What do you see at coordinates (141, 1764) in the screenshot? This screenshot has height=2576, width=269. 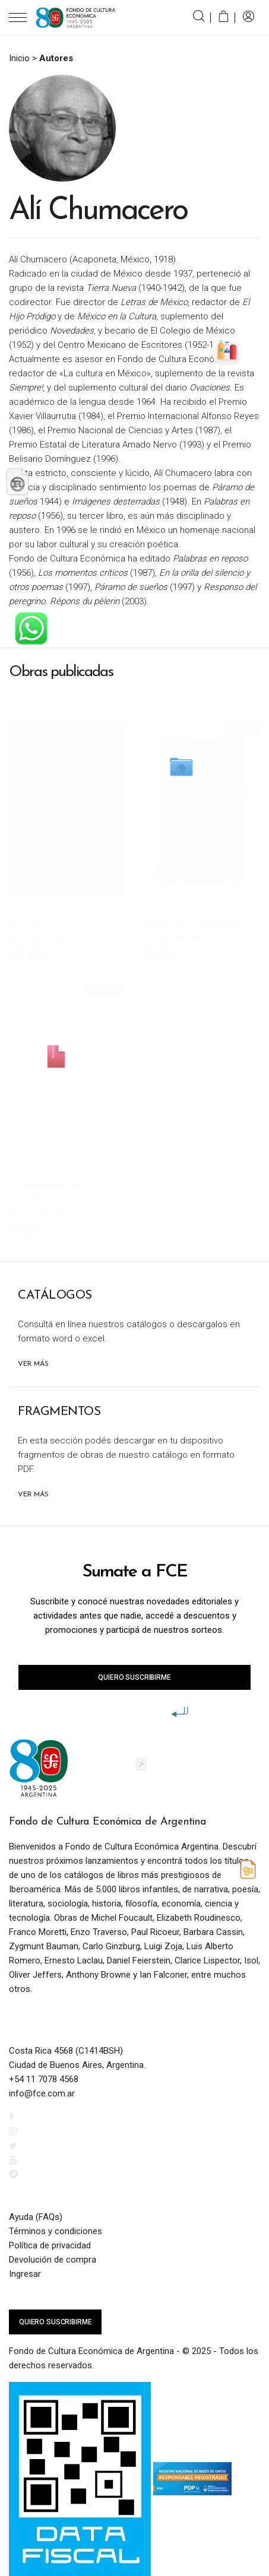 I see `makefile document used for build automation` at bounding box center [141, 1764].